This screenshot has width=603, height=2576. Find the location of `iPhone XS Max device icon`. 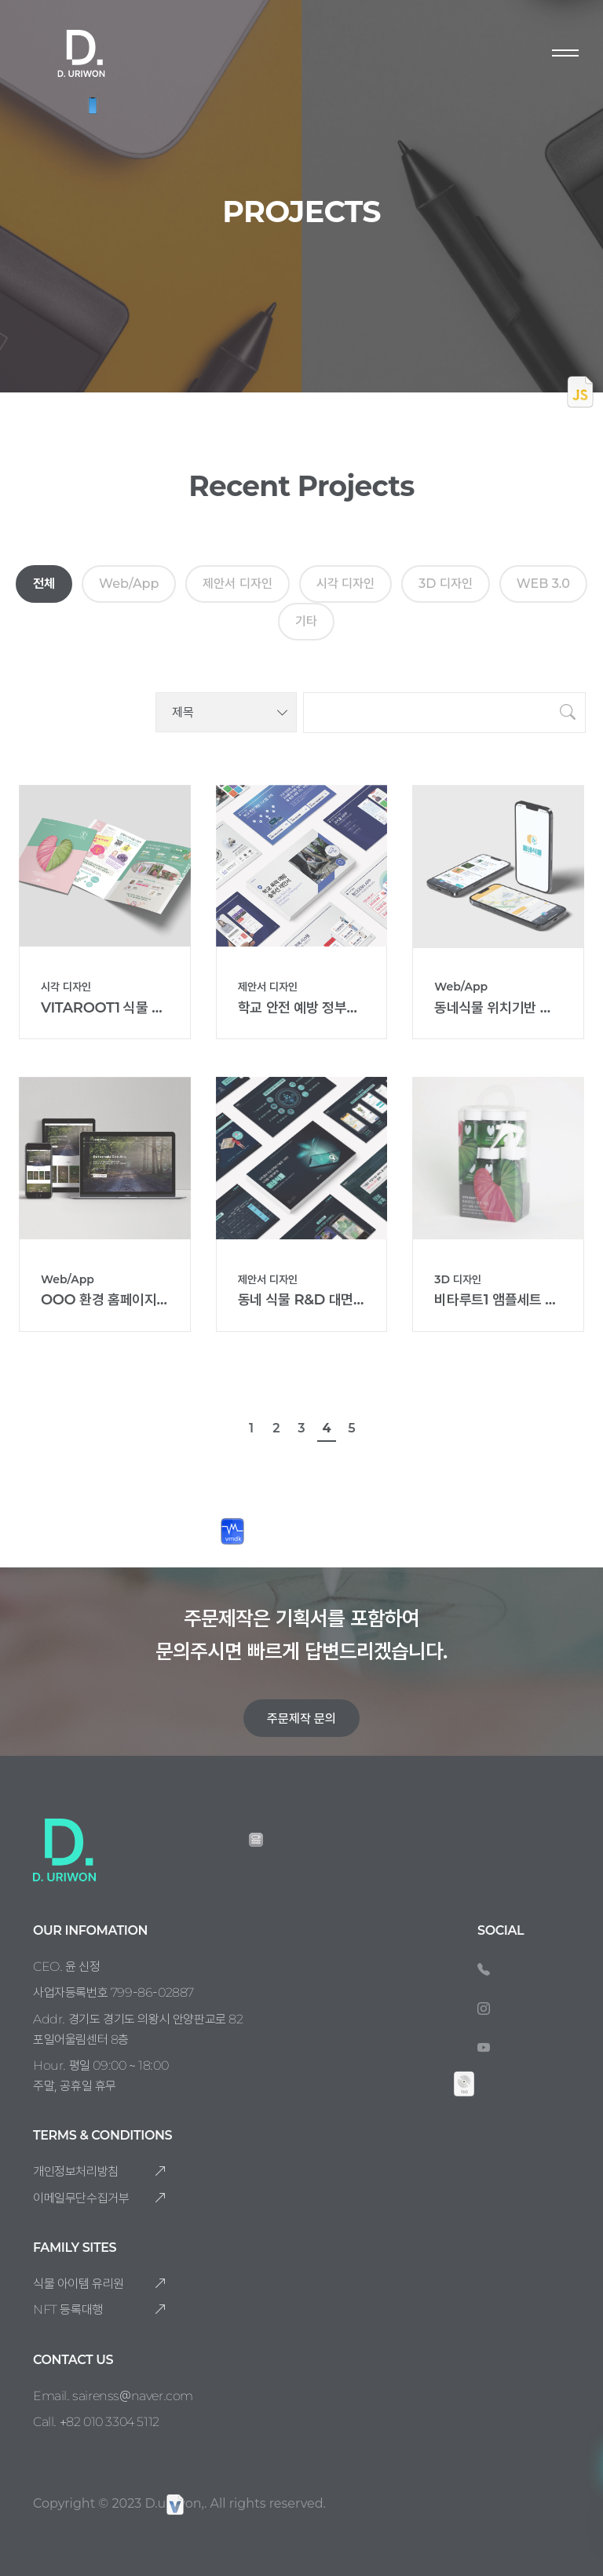

iPhone XS Max device icon is located at coordinates (93, 106).